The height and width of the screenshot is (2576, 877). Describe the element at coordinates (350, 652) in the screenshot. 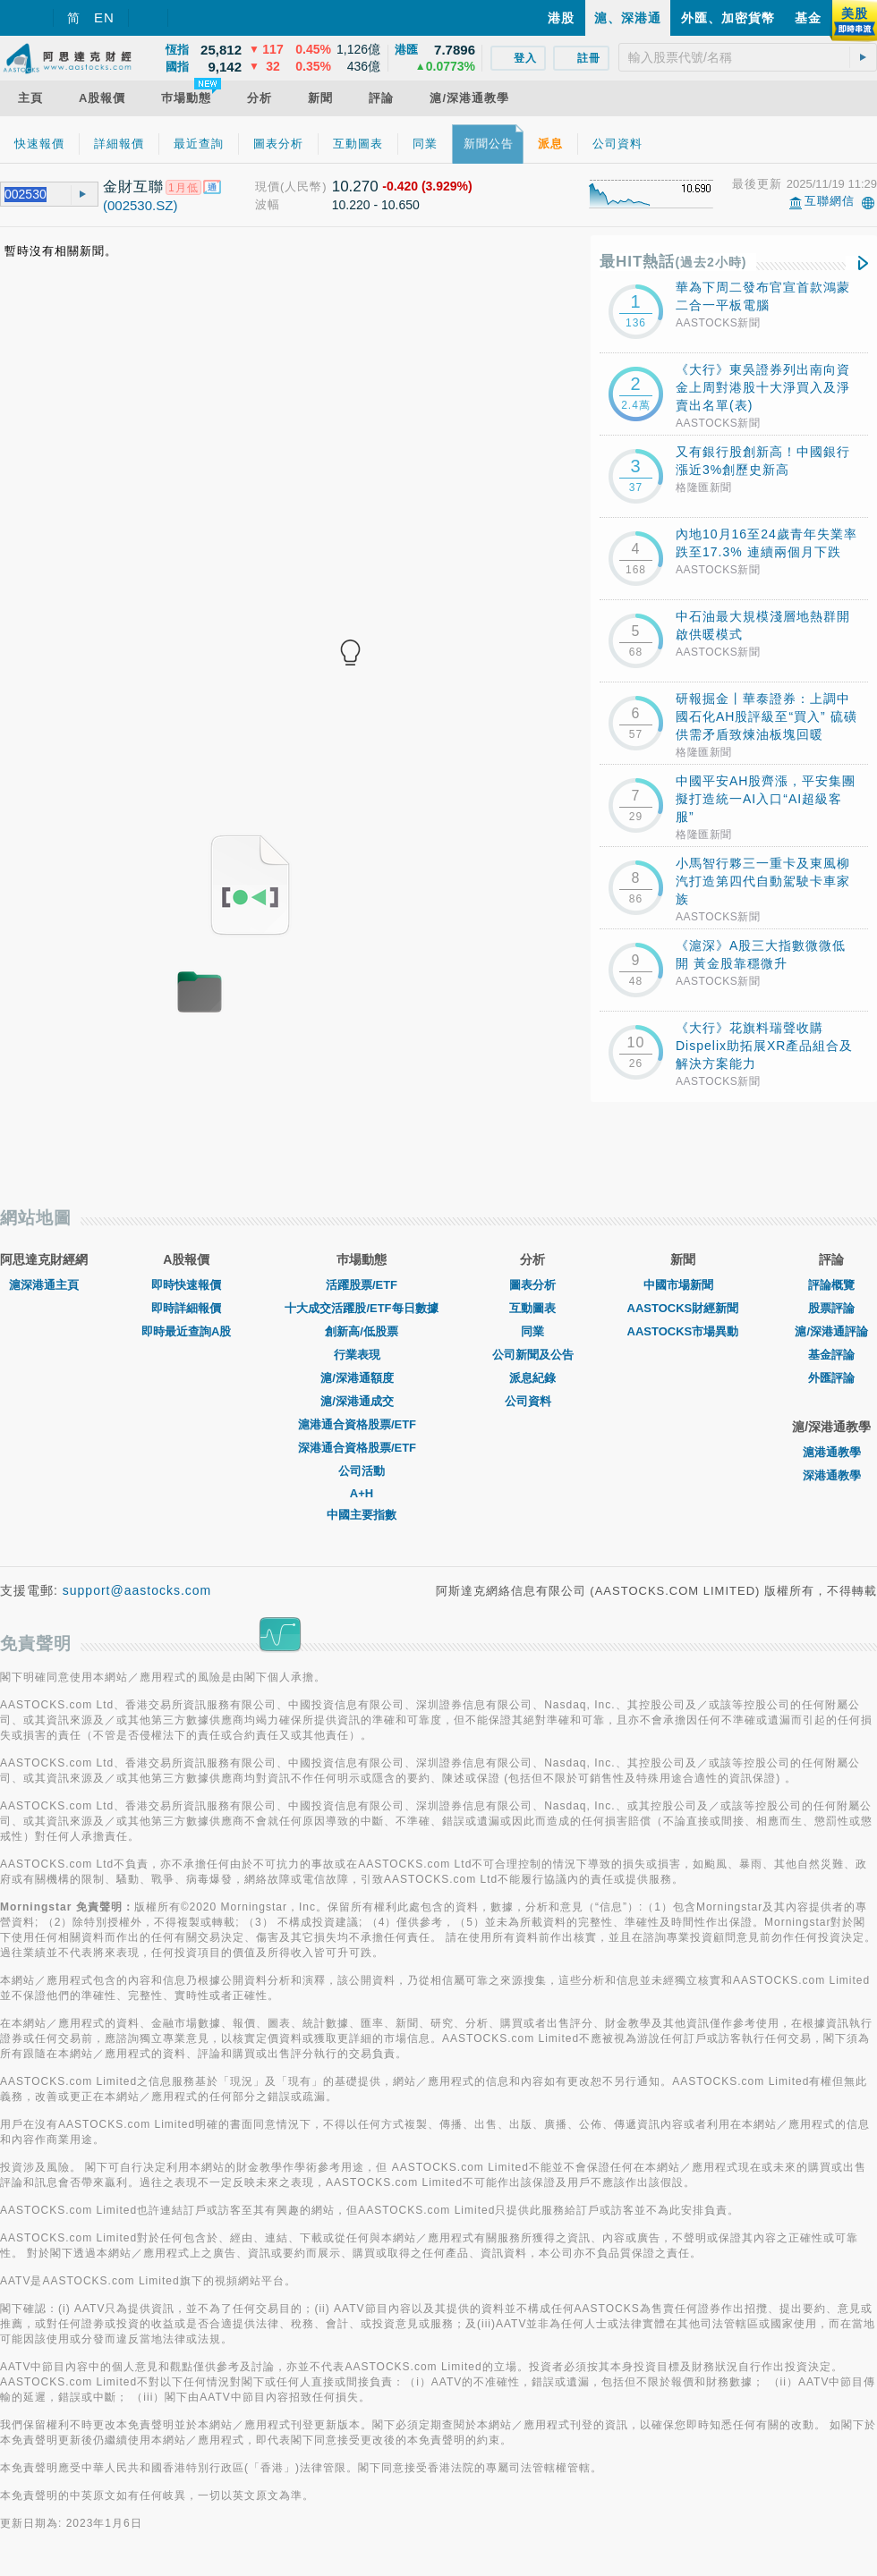

I see `view music suggestions and recommendations` at that location.